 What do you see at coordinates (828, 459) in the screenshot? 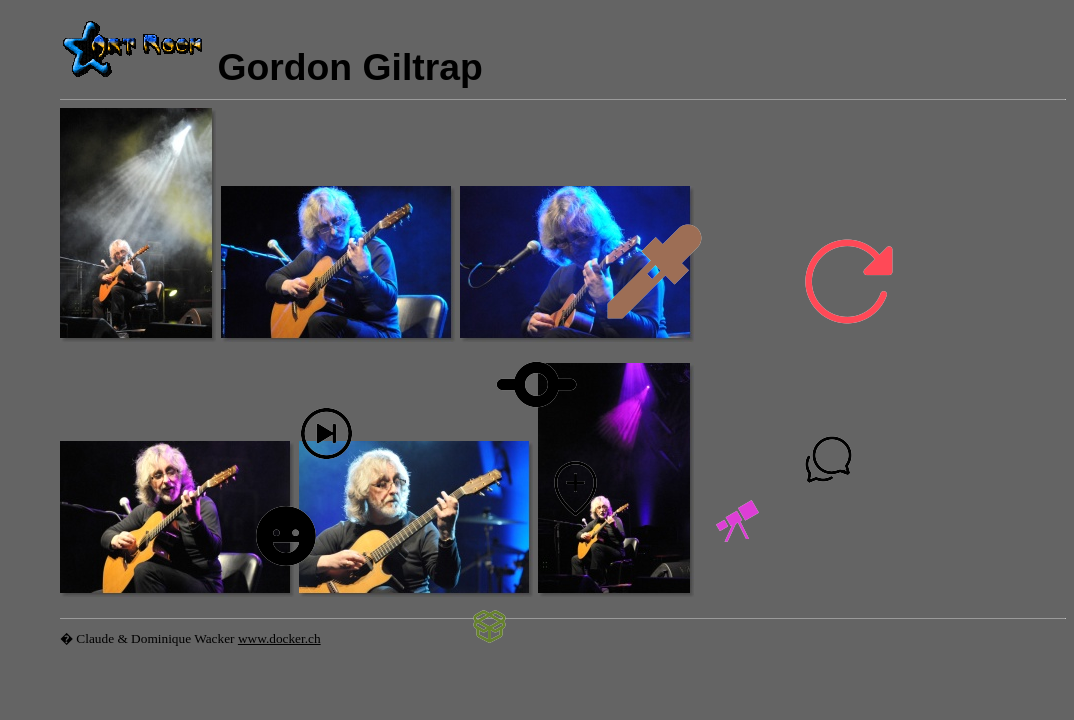
I see `open messaging or chat` at bounding box center [828, 459].